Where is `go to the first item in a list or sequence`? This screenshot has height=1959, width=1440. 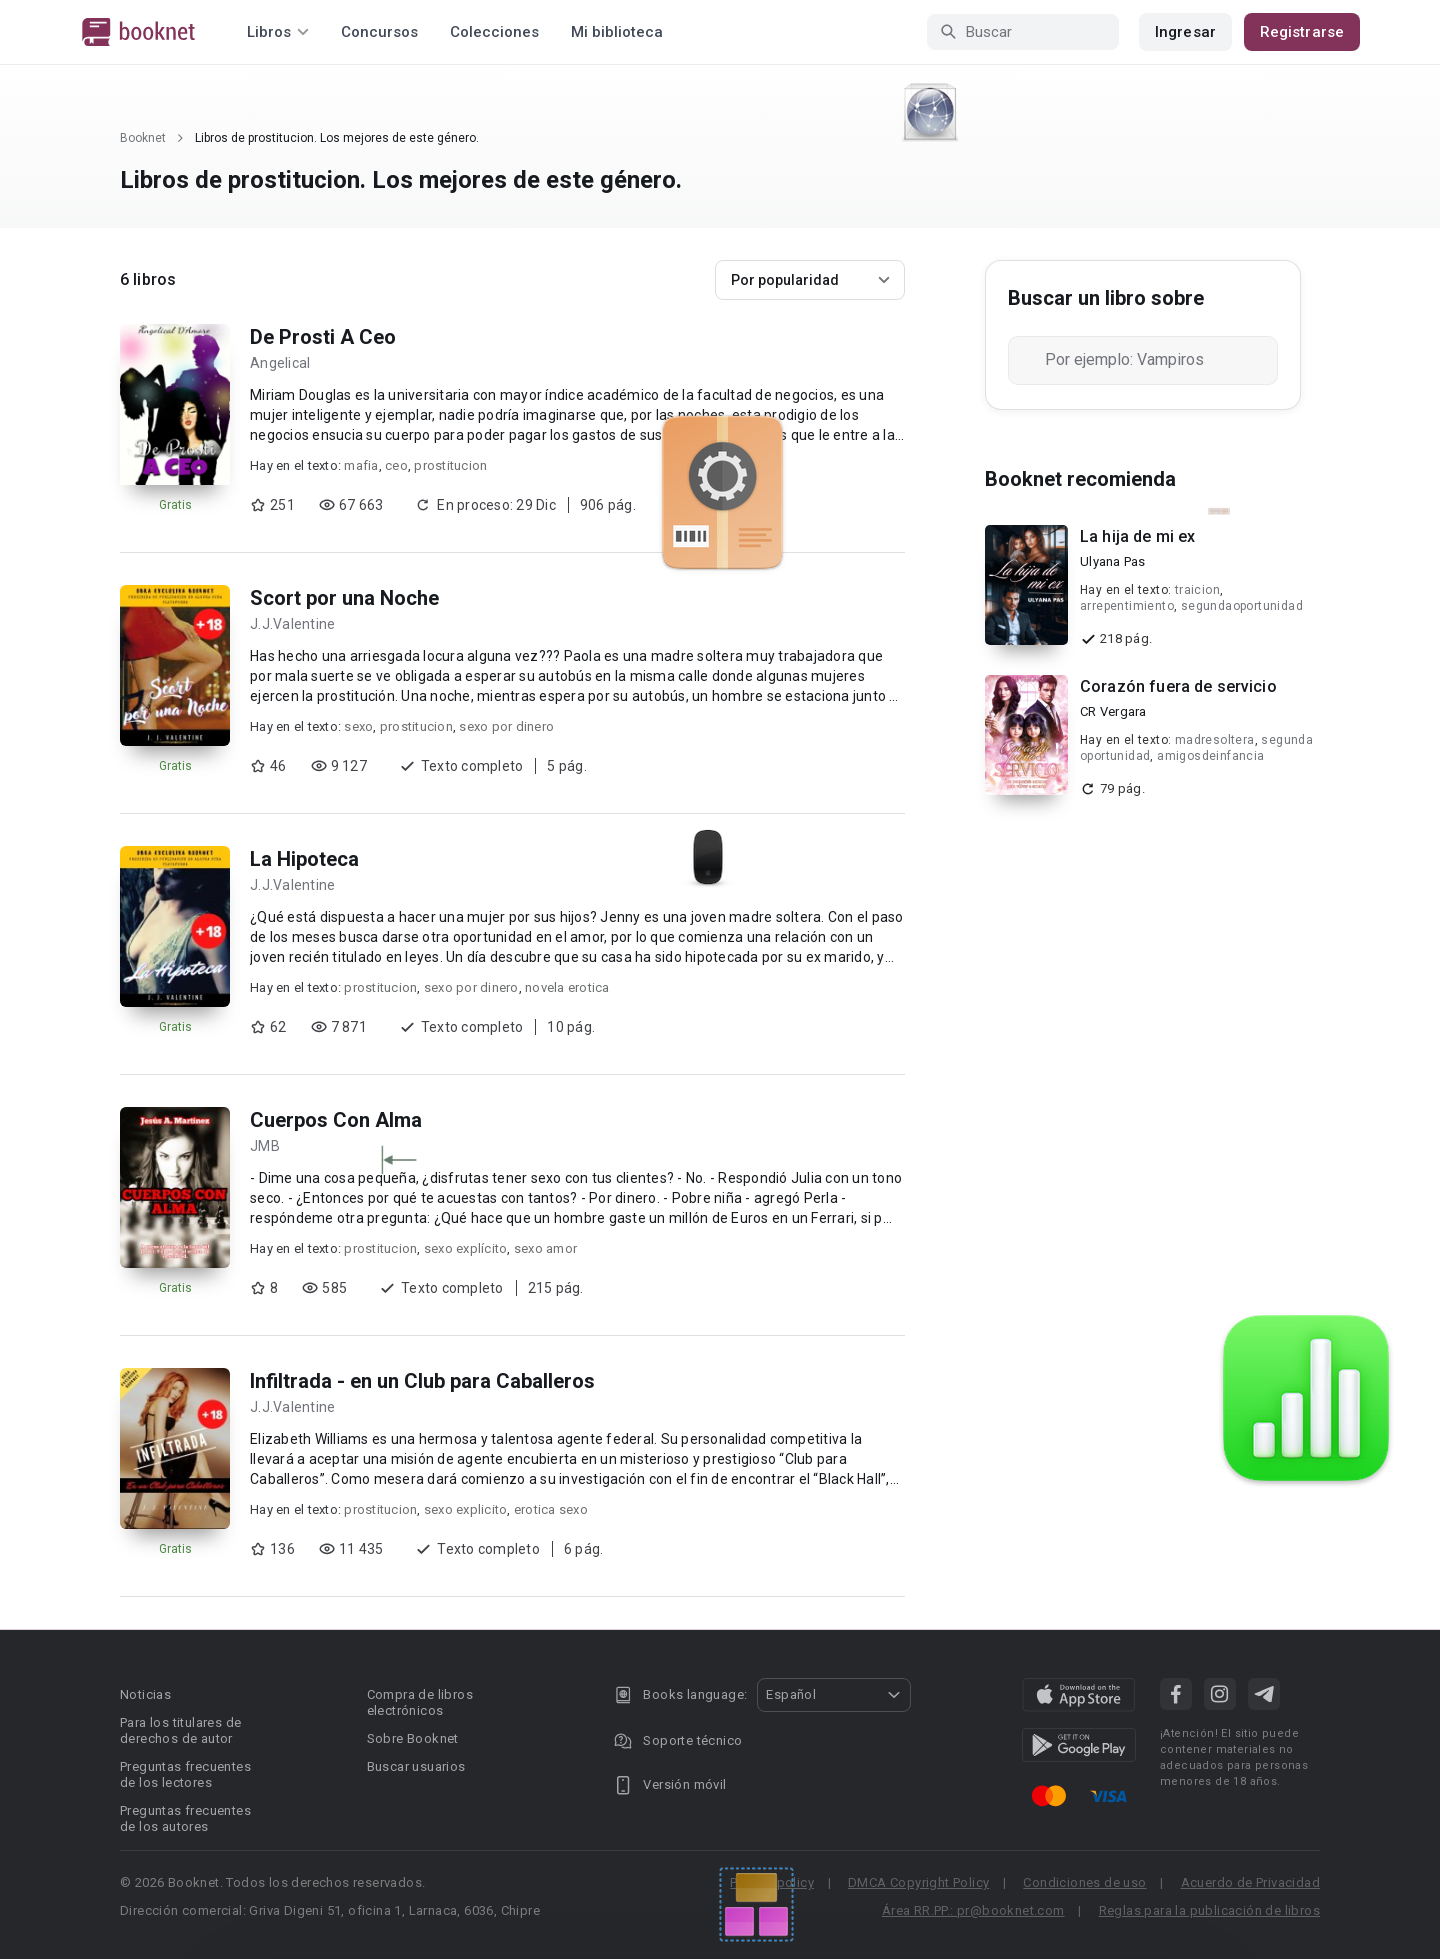 go to the first item in a list or sequence is located at coordinates (399, 1160).